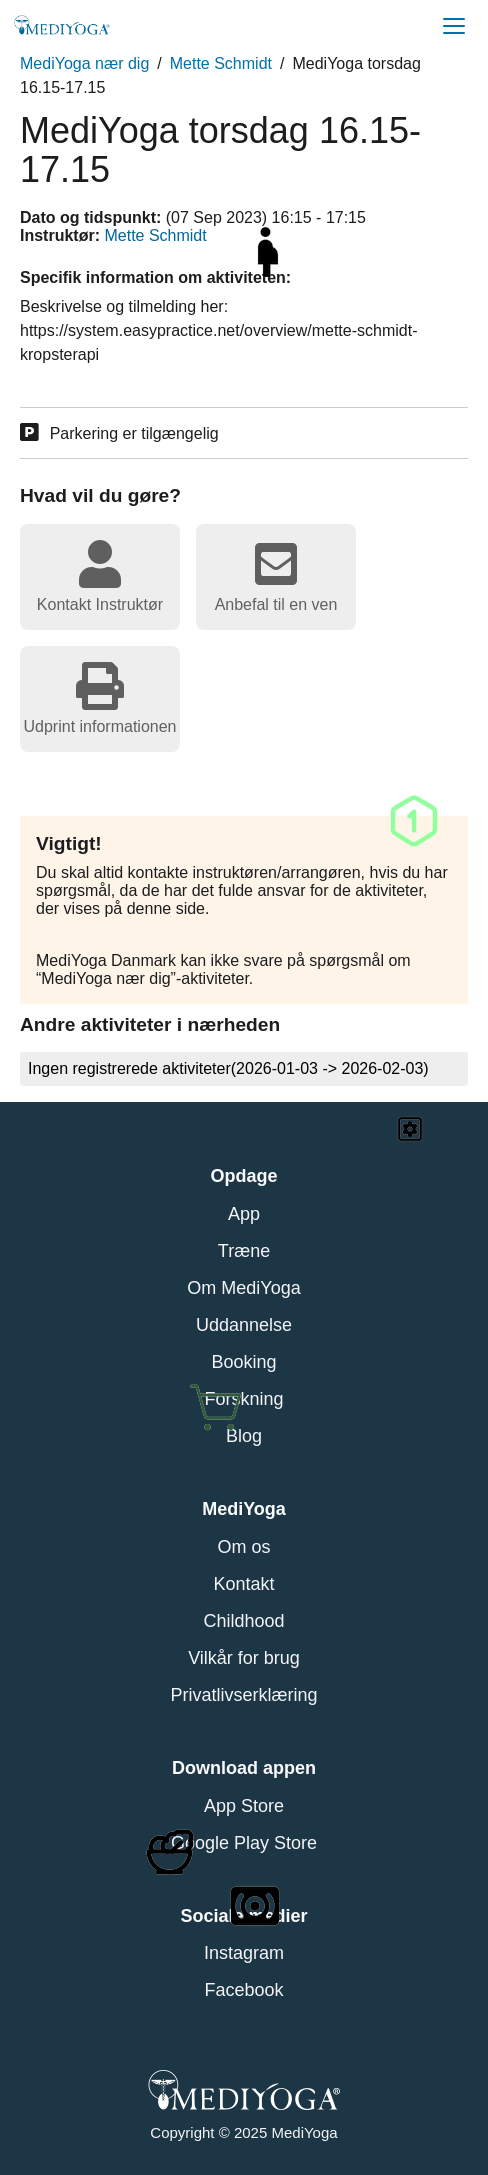 The image size is (488, 2175). What do you see at coordinates (169, 1851) in the screenshot?
I see `browse healthy food options` at bounding box center [169, 1851].